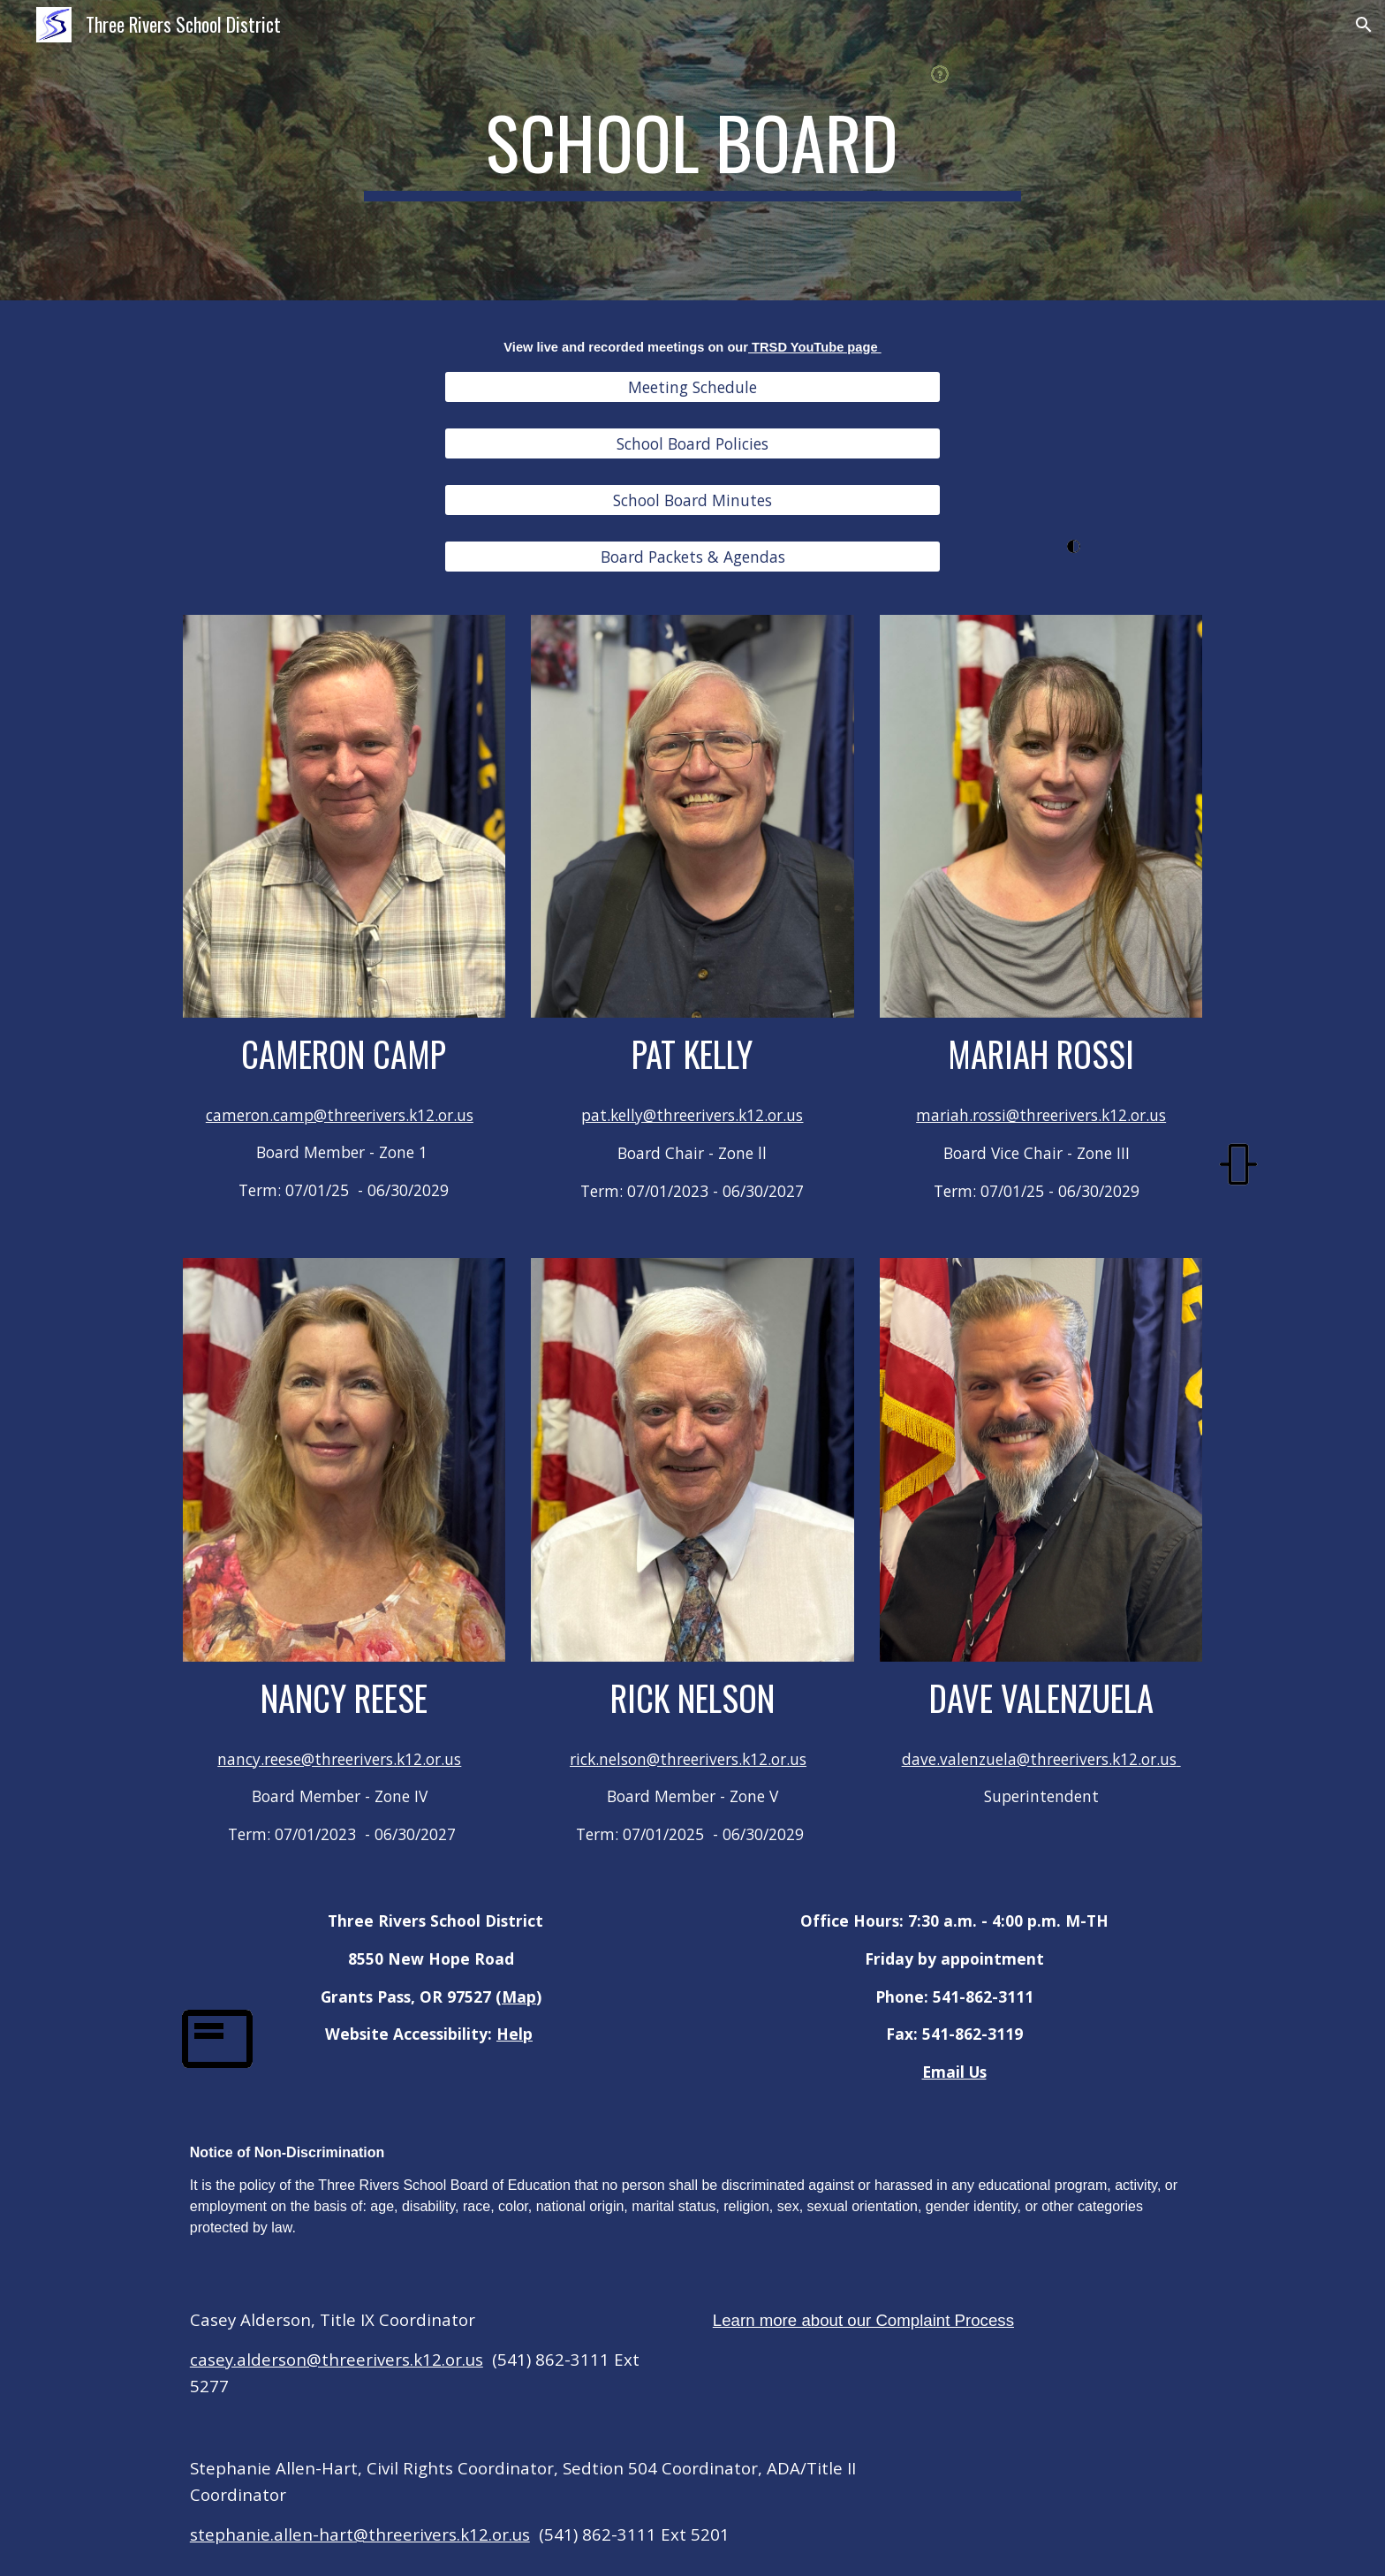 This screenshot has height=2576, width=1385. Describe the element at coordinates (1238, 1164) in the screenshot. I see `align object to vertical center` at that location.